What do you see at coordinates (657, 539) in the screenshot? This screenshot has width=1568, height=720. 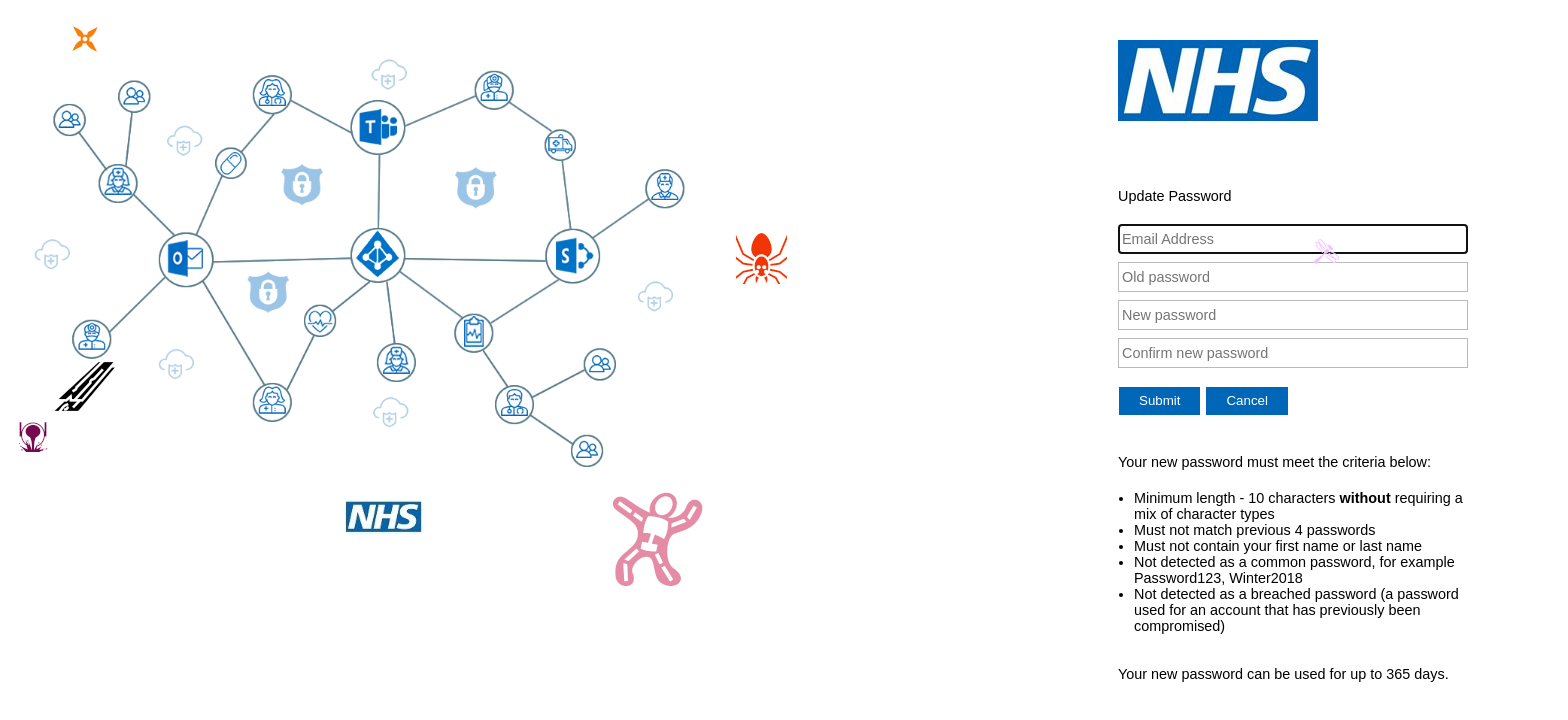 I see `view character anatomy or internal stats` at bounding box center [657, 539].